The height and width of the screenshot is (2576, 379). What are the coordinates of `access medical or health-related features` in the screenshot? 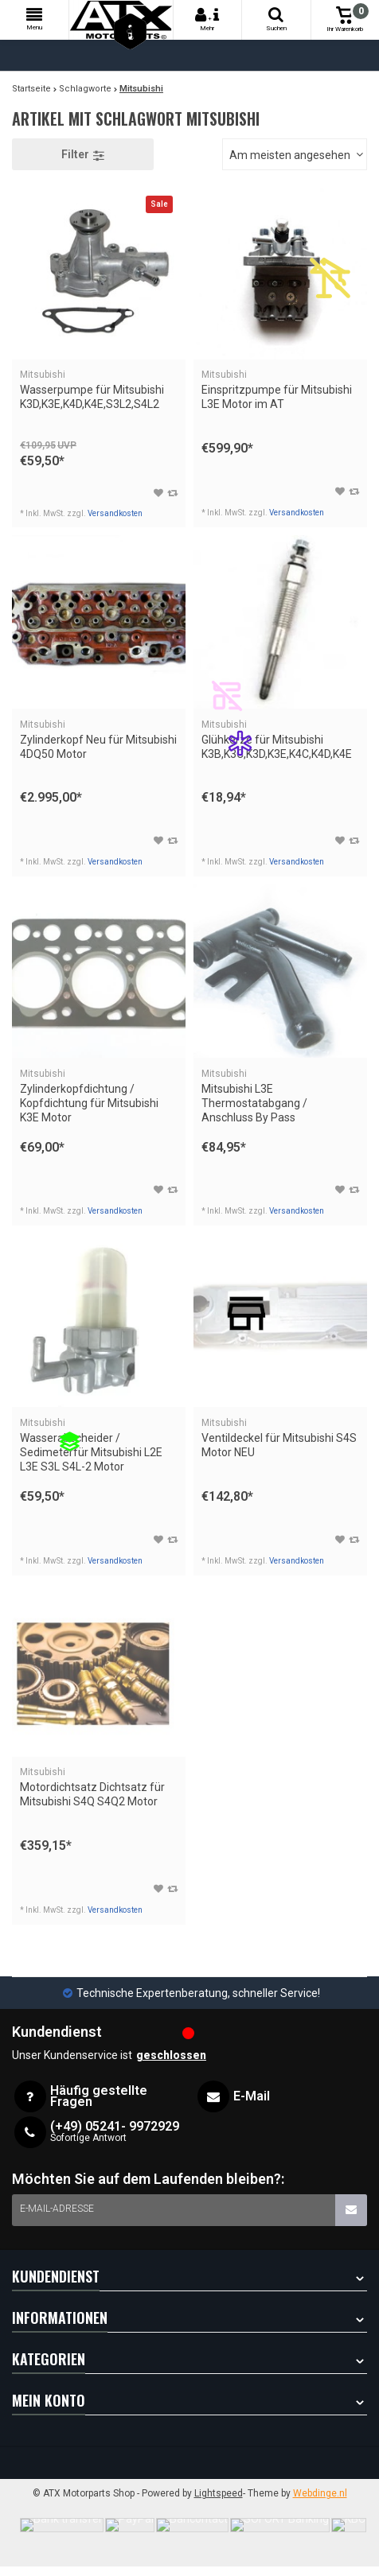 It's located at (240, 743).